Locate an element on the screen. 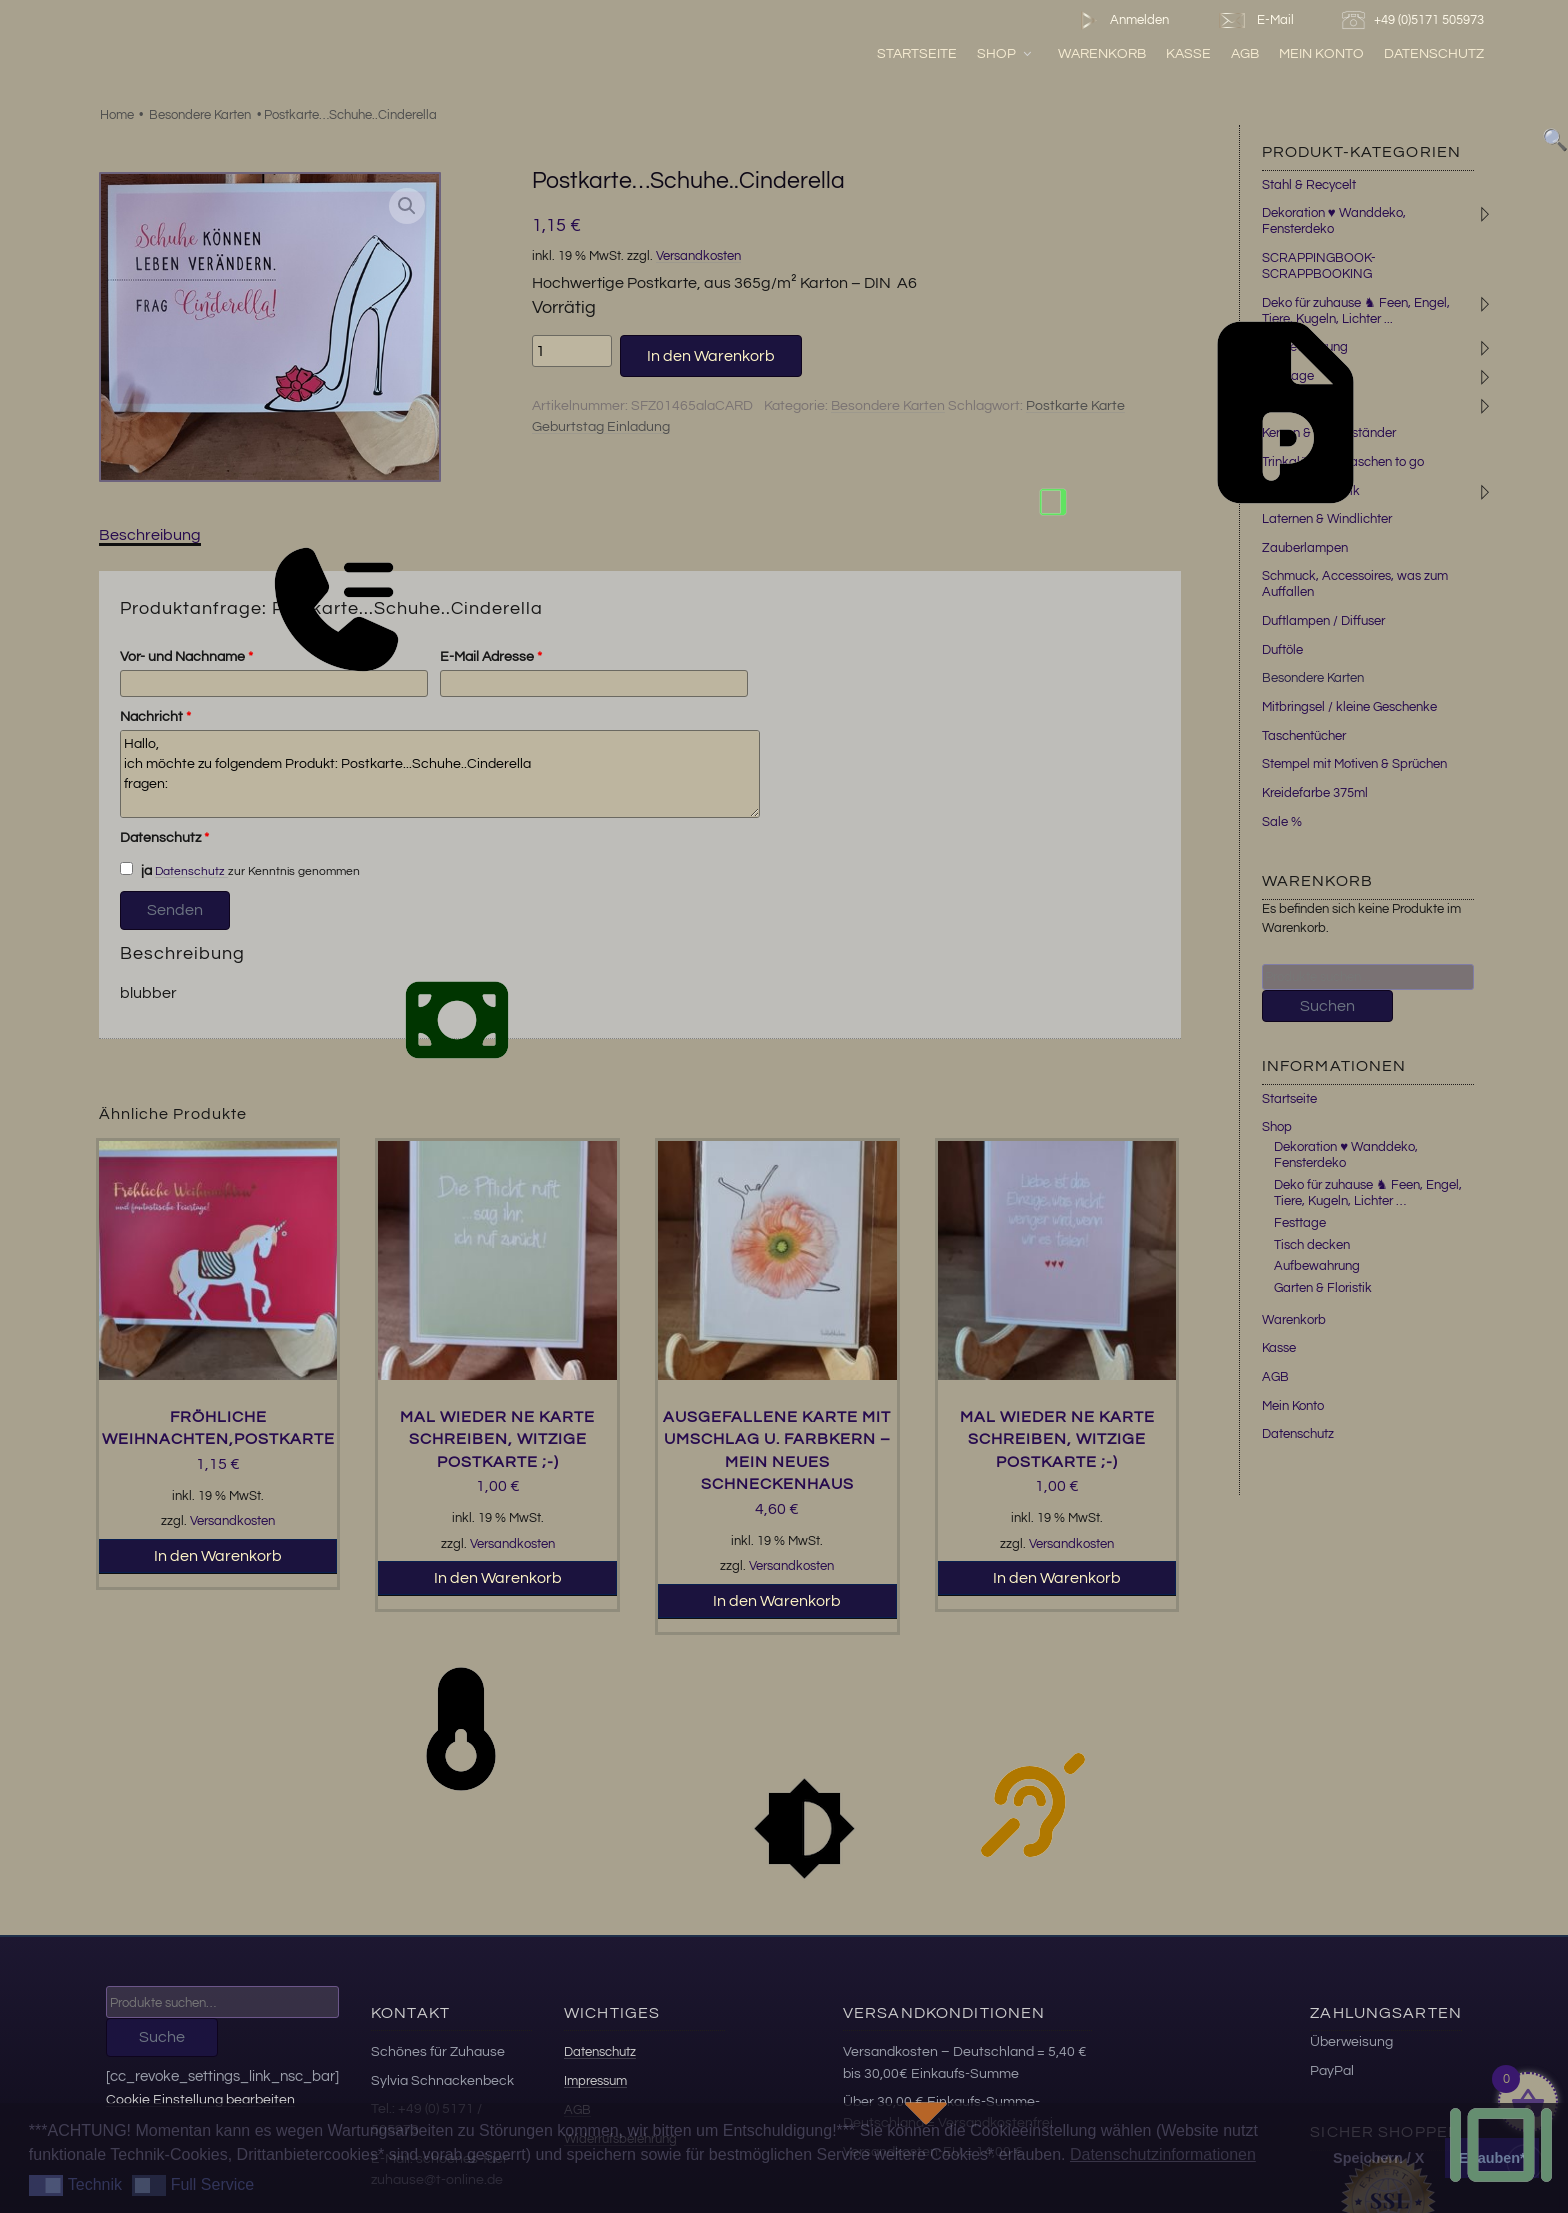  move activity bar to the right side of the layout is located at coordinates (1053, 502).